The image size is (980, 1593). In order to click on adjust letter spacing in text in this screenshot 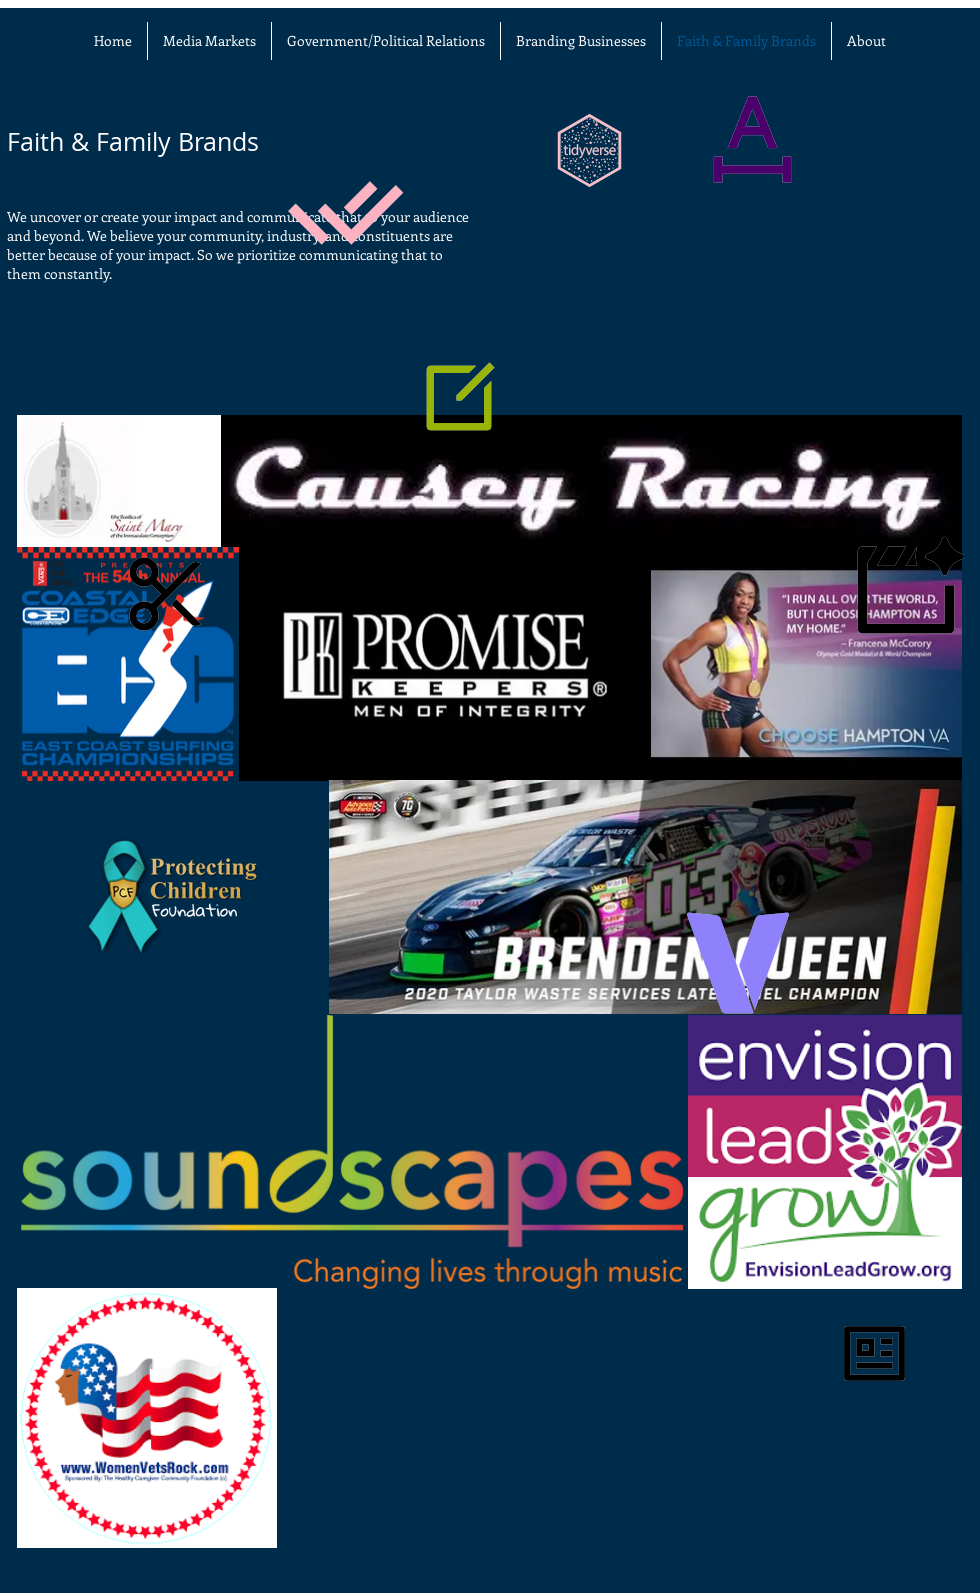, I will do `click(752, 139)`.